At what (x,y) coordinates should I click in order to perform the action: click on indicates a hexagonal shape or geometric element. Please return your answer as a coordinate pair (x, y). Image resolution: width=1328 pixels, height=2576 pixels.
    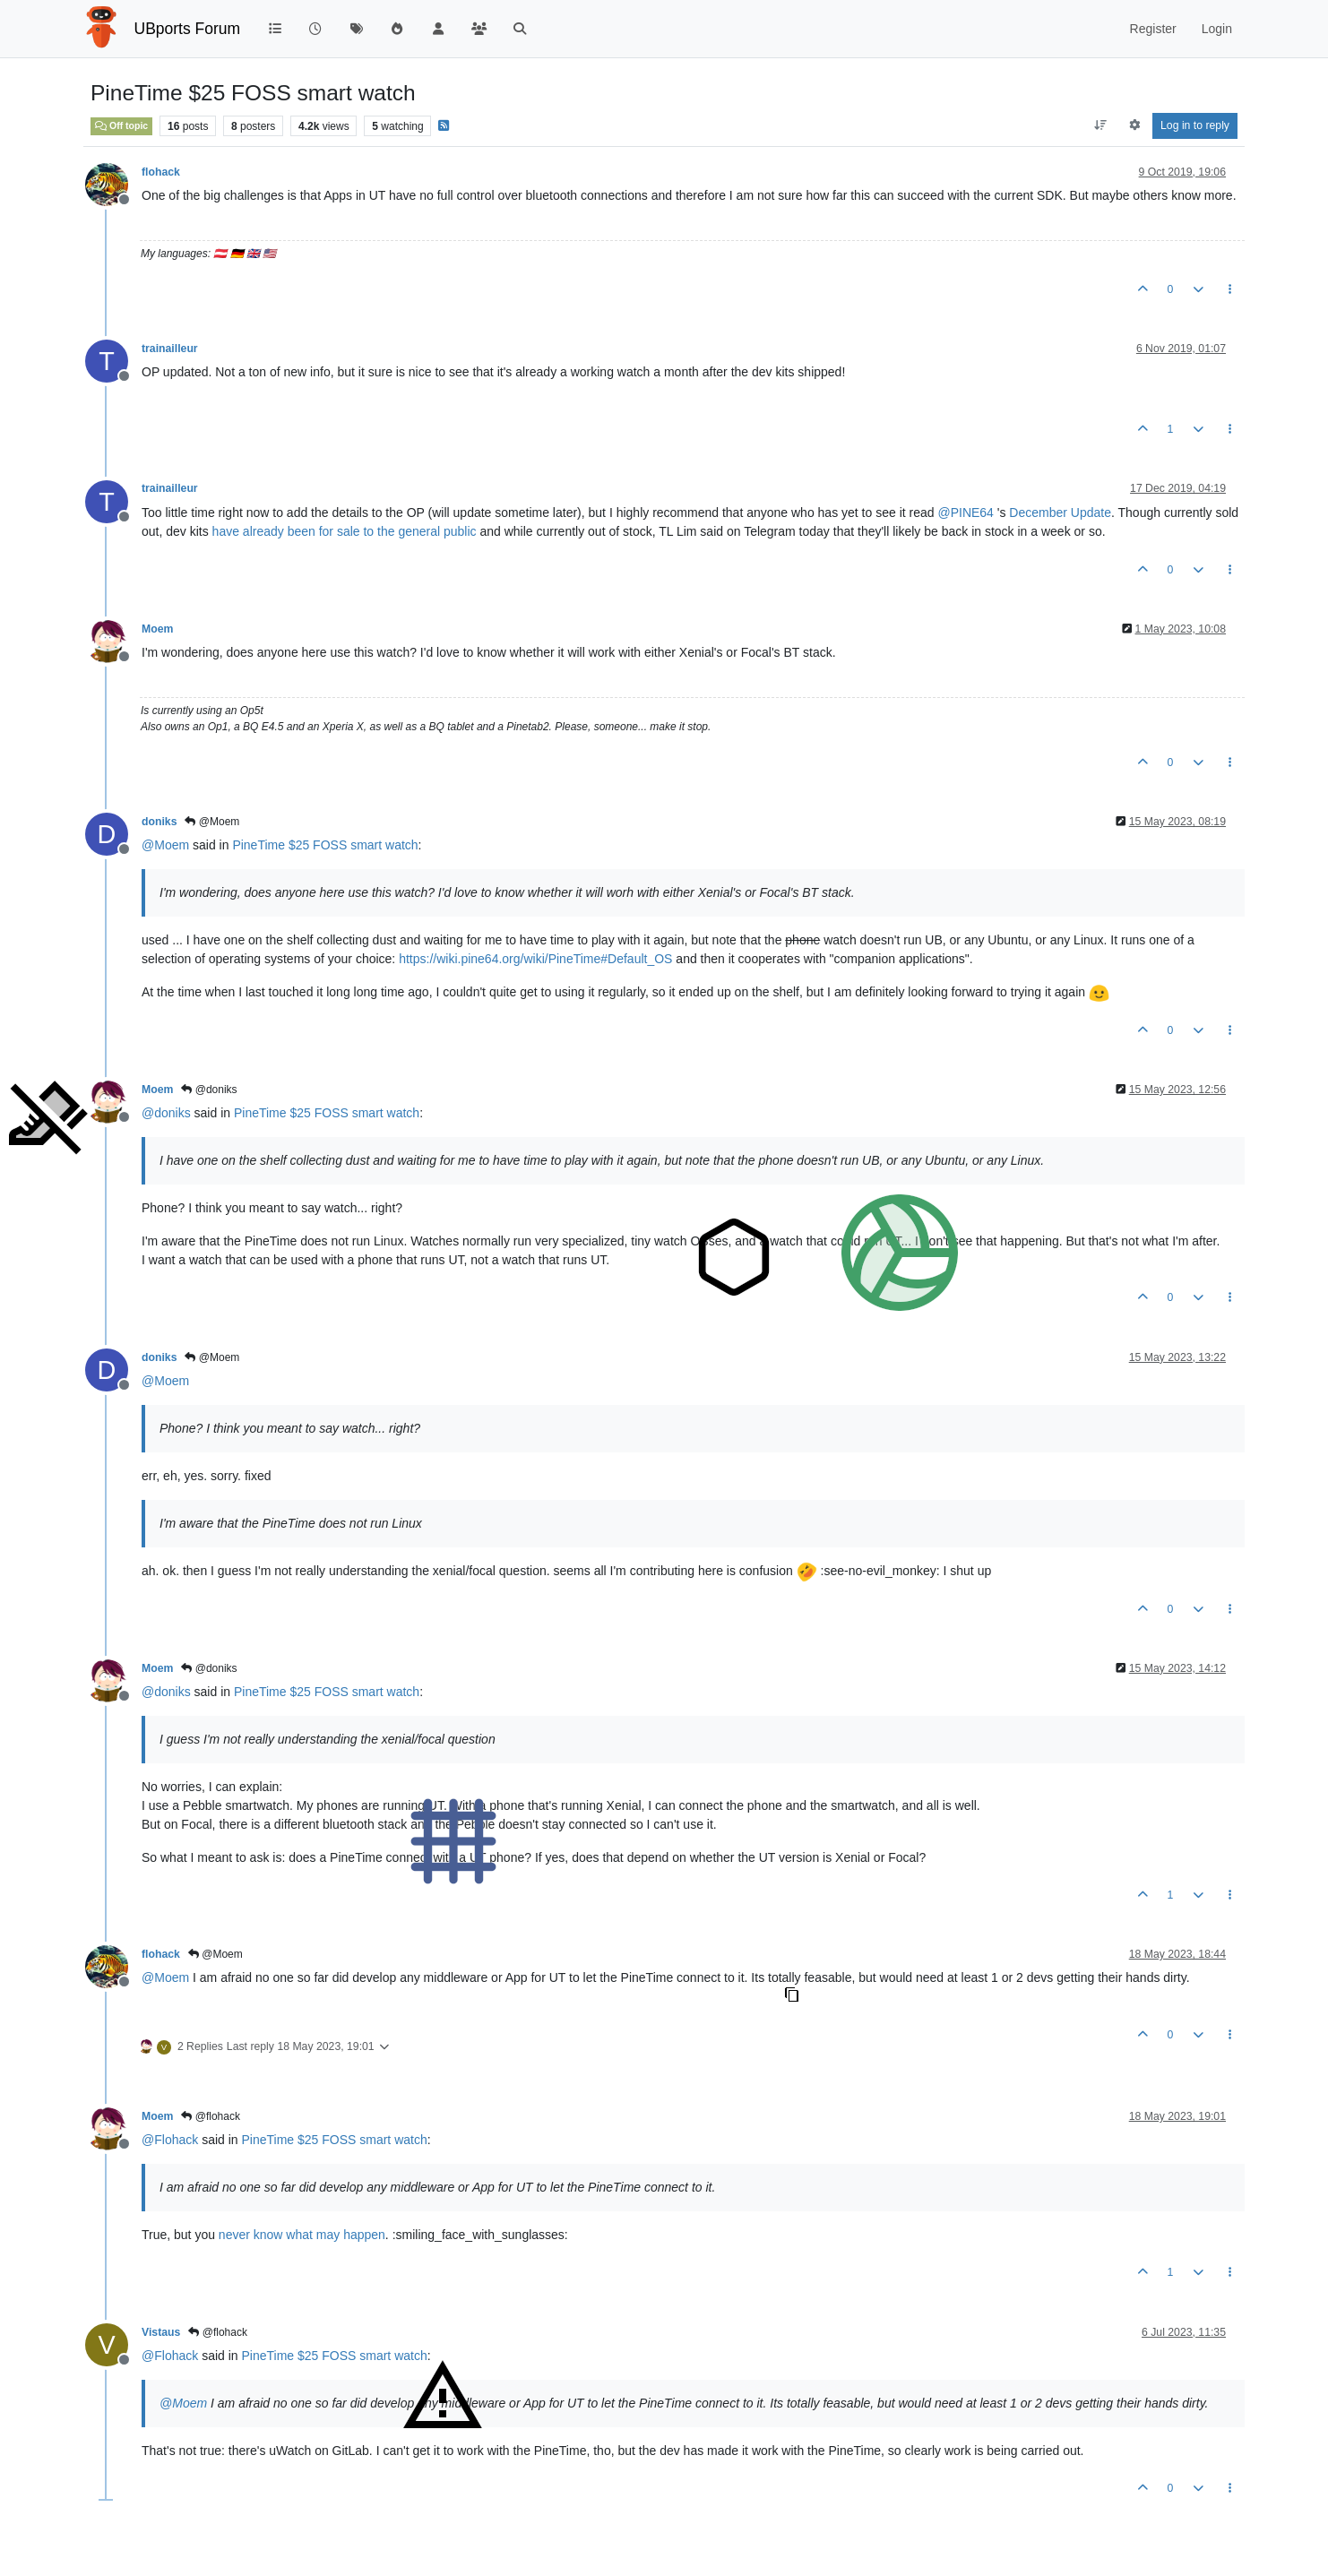
    Looking at the image, I should click on (734, 1257).